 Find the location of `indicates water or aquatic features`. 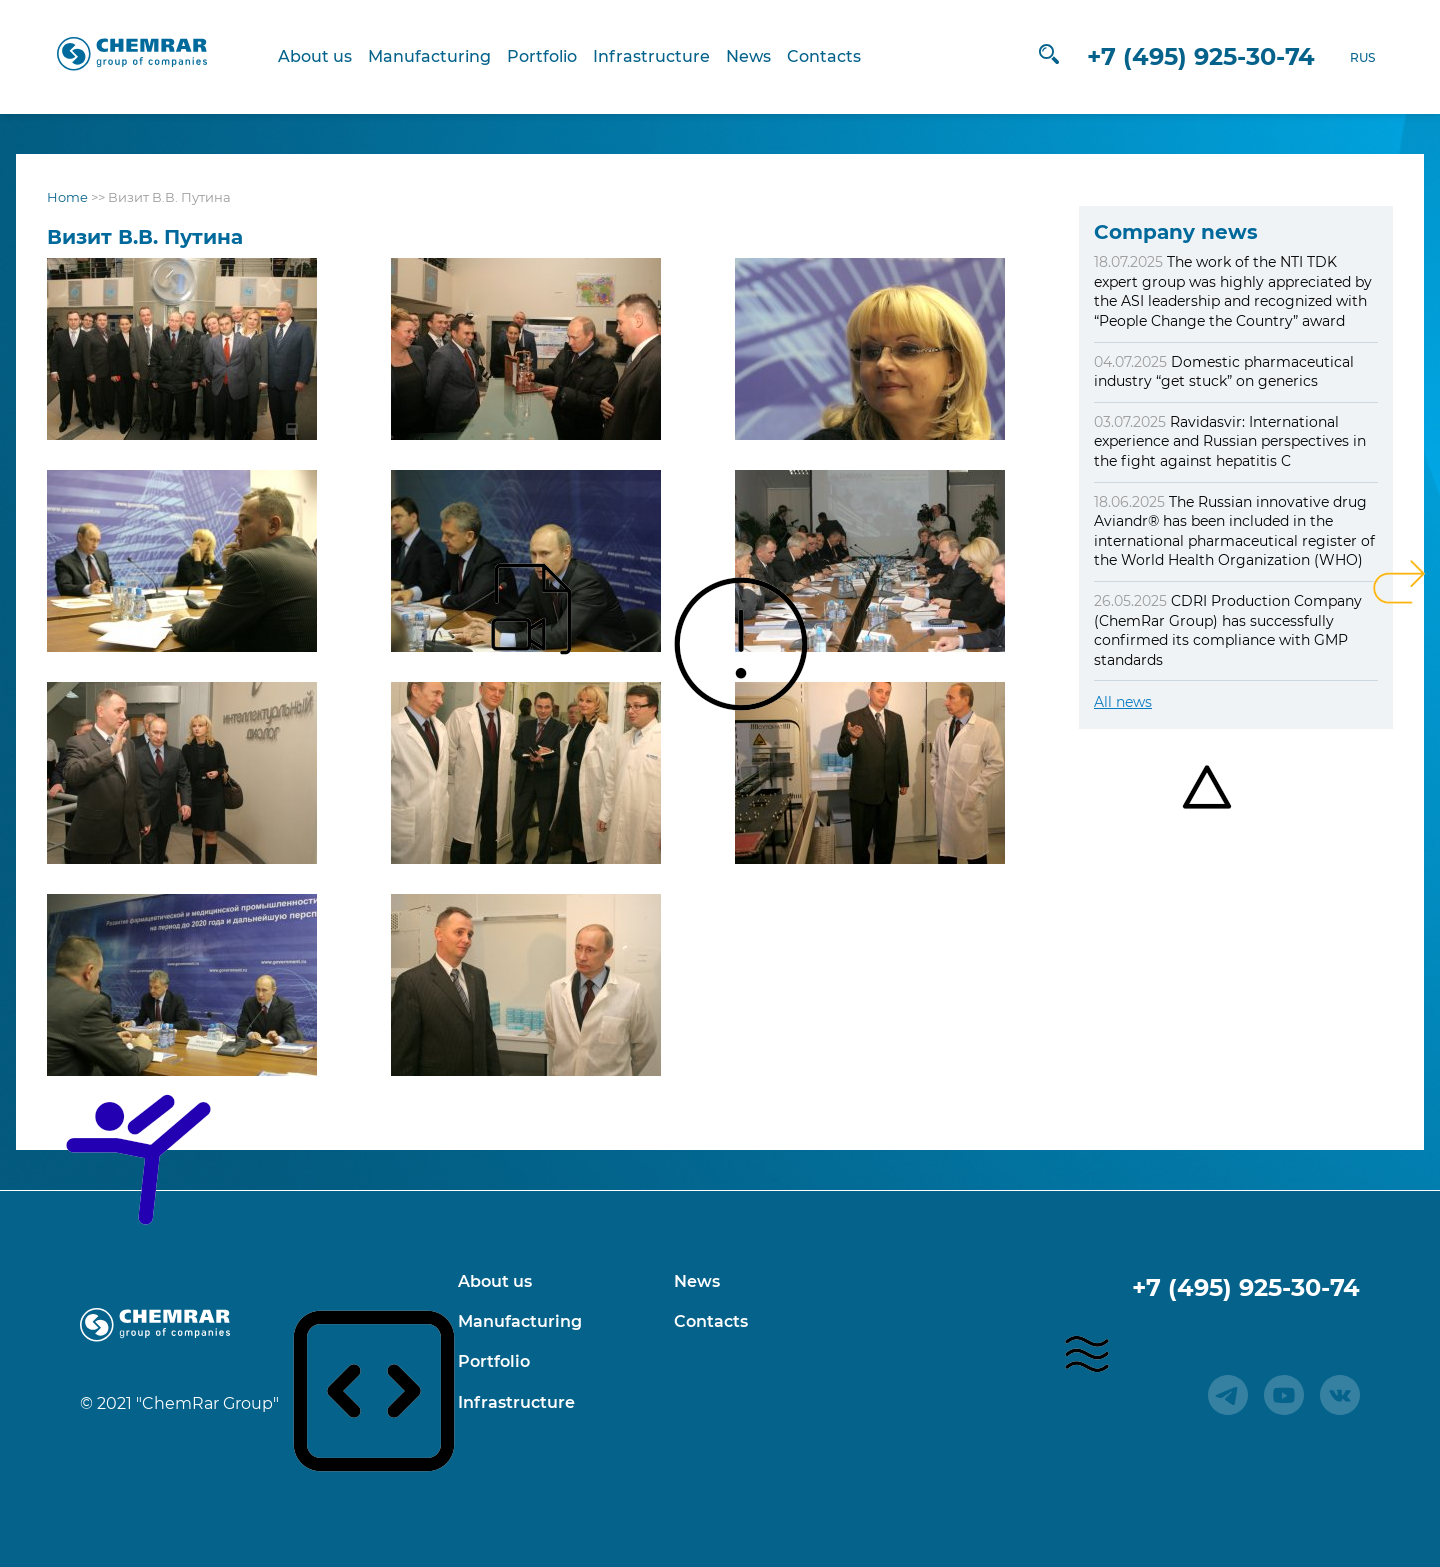

indicates water or aquatic features is located at coordinates (1087, 1354).